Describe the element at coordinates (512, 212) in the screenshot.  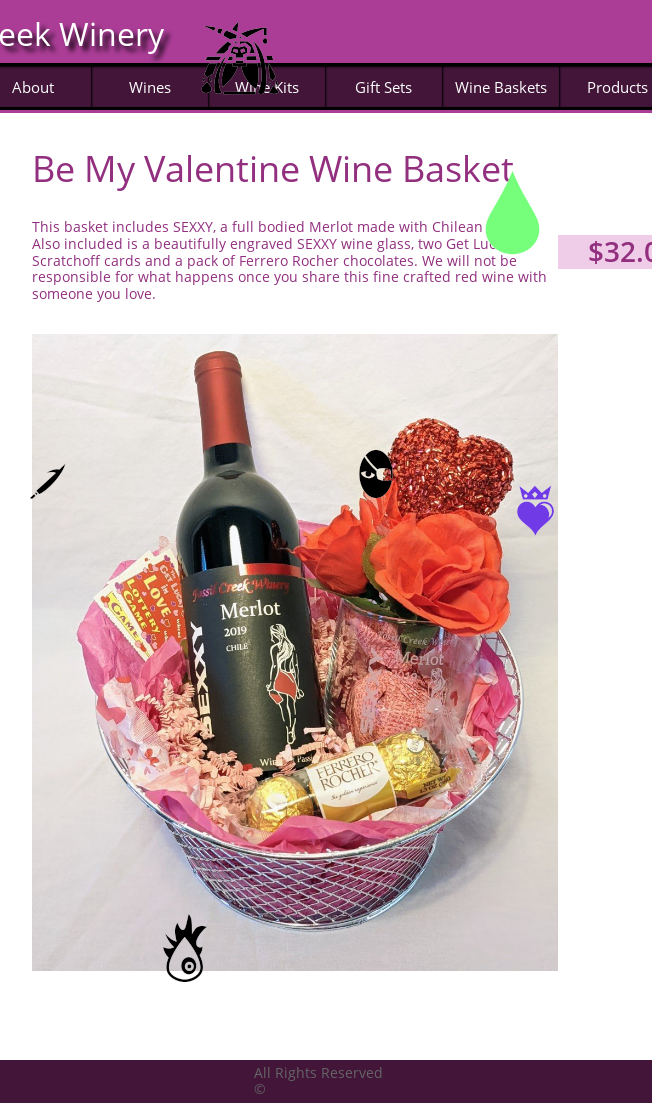
I see `indicates water or hydration level` at that location.